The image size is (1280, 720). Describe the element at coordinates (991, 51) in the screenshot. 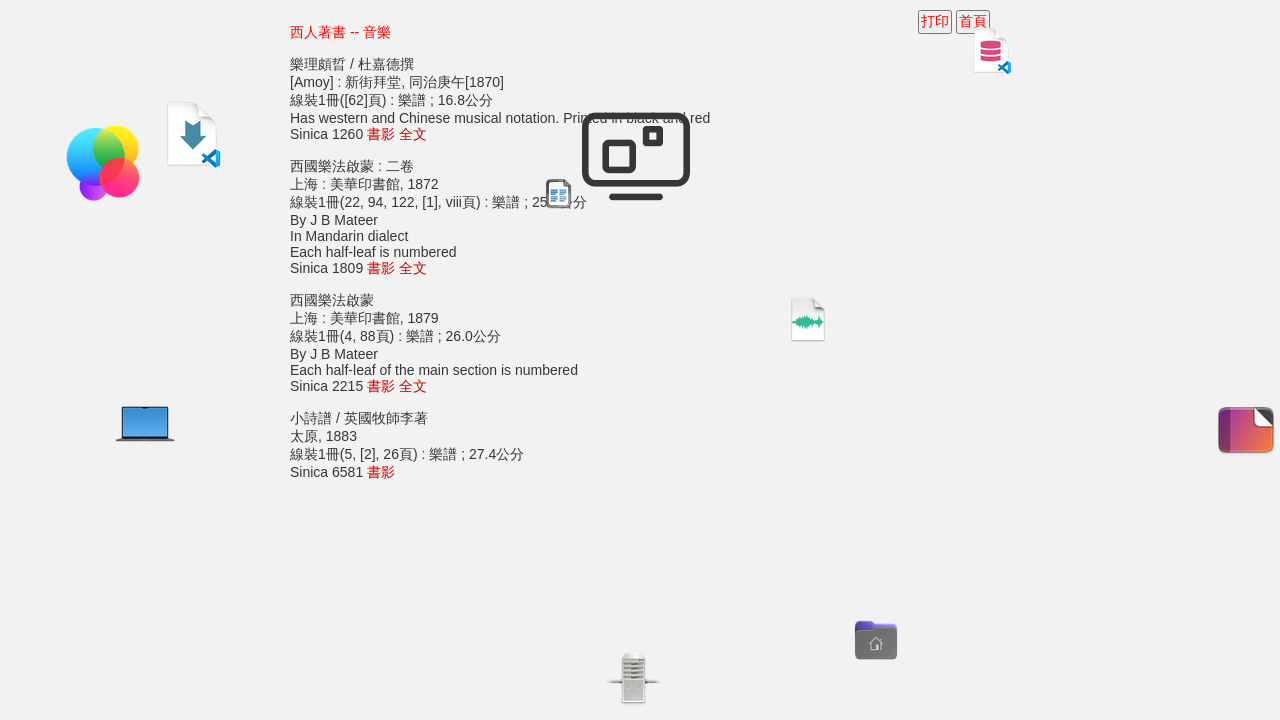

I see `open sql database file in Visual Studio Code` at that location.